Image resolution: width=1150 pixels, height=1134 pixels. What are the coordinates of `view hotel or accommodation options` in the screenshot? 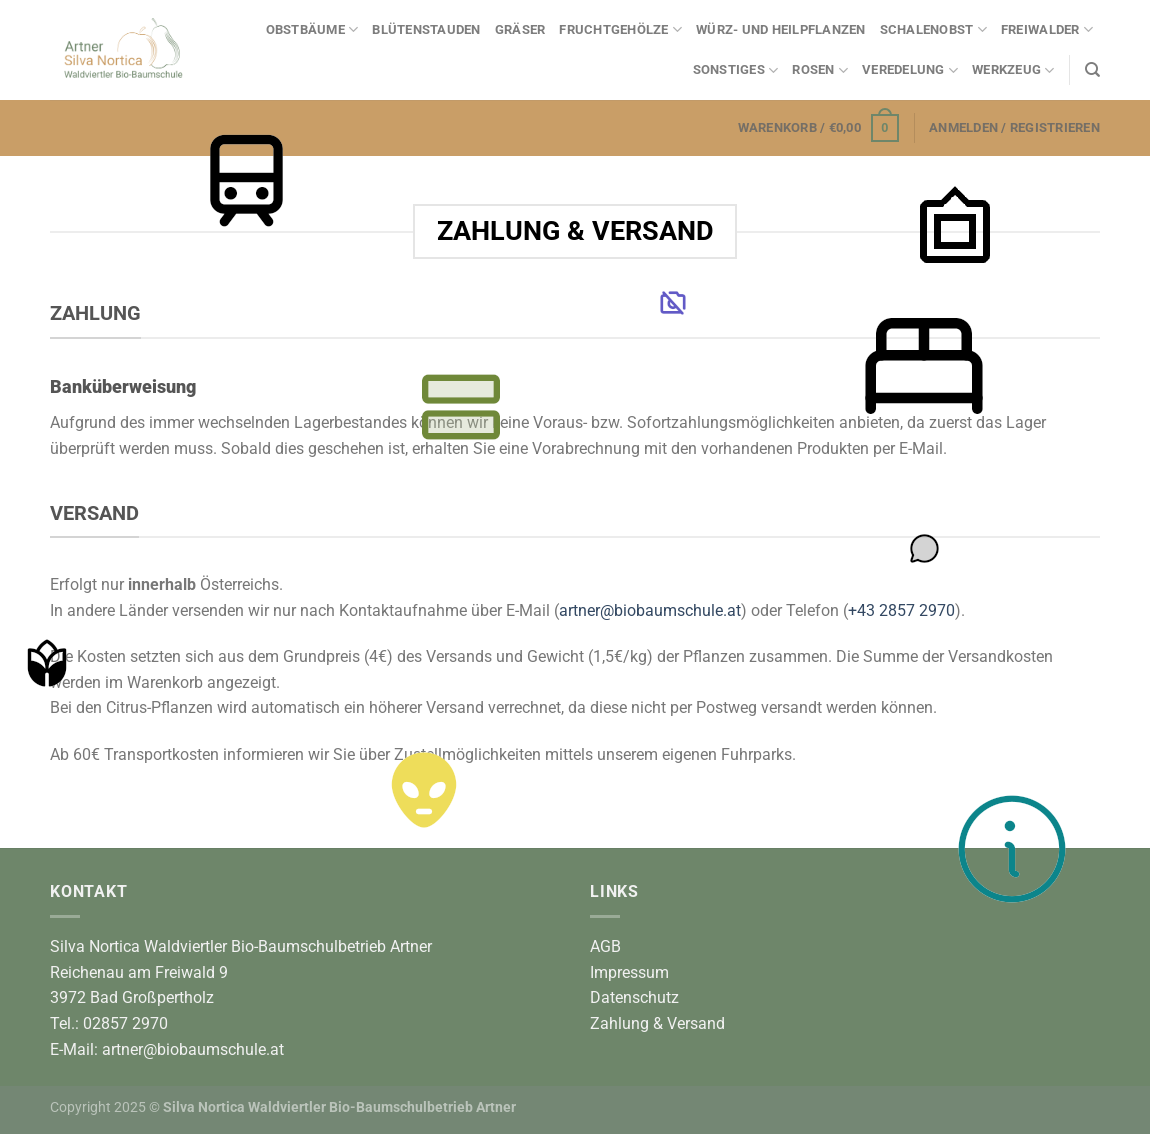 It's located at (924, 366).